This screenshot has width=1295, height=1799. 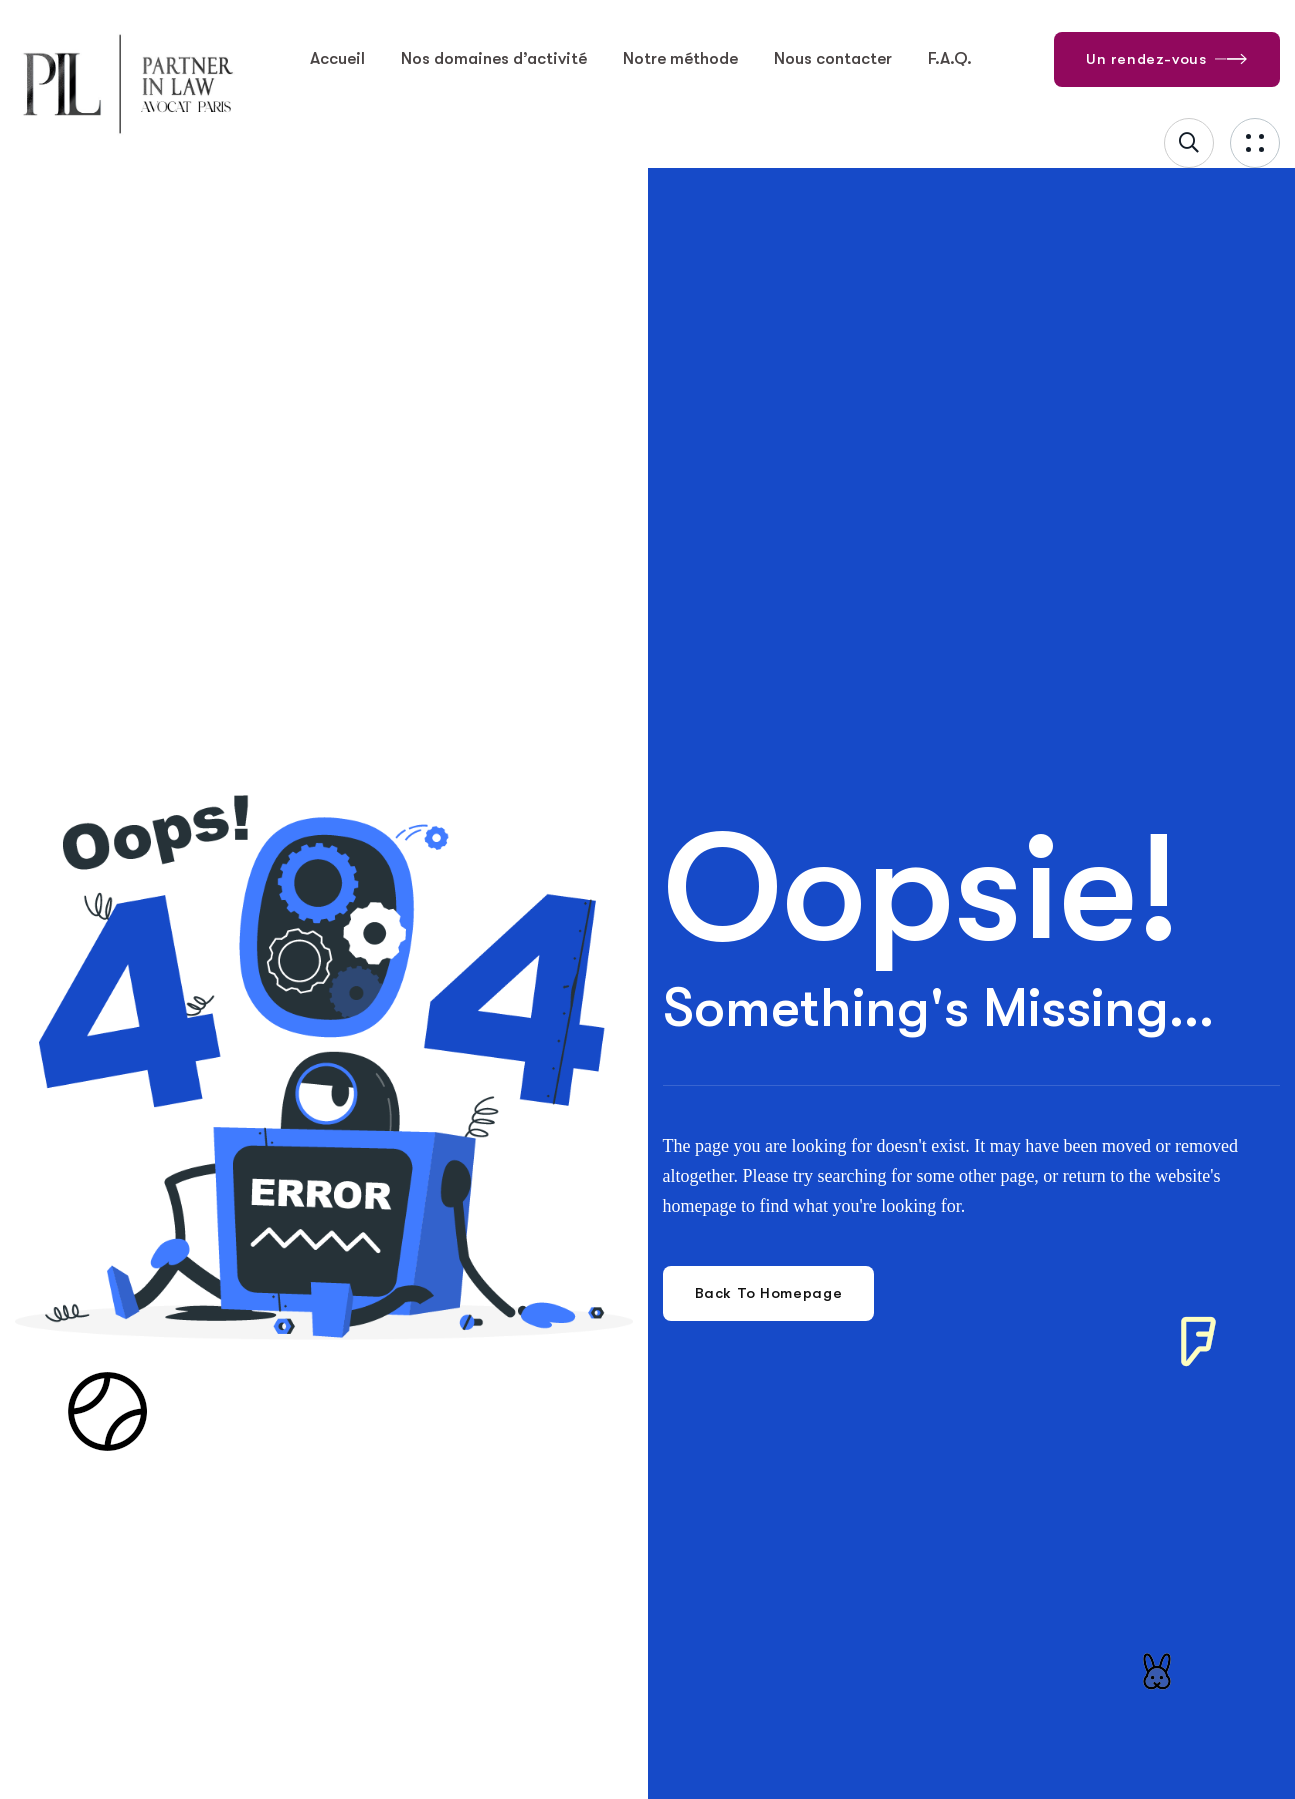 What do you see at coordinates (107, 1411) in the screenshot?
I see `view tennis or sports-related content` at bounding box center [107, 1411].